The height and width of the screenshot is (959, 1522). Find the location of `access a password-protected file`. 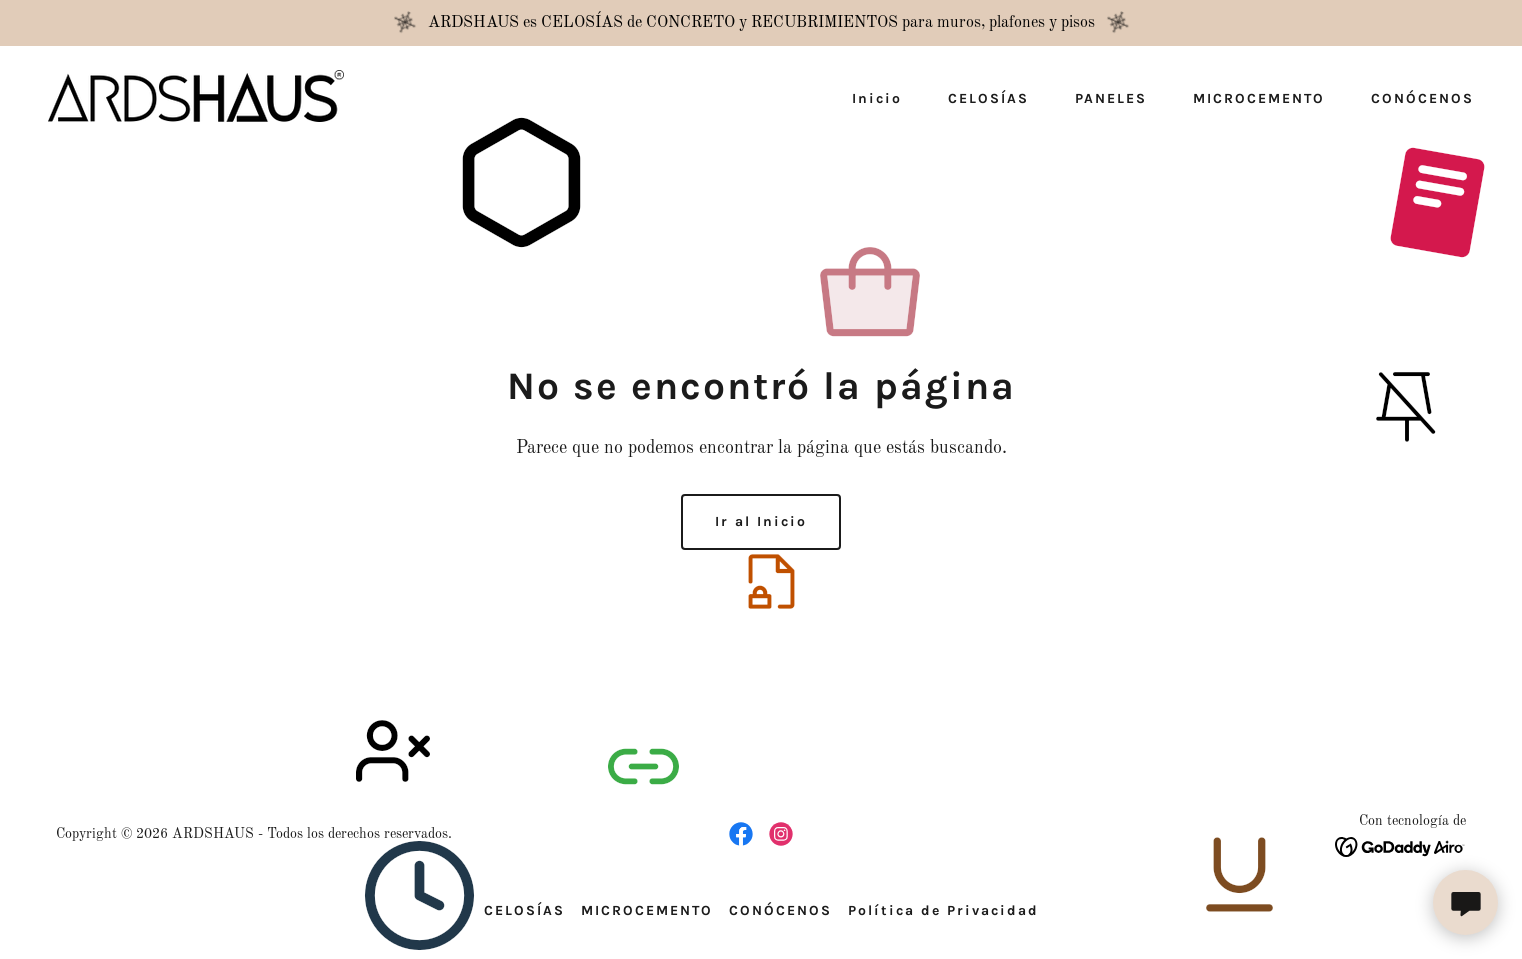

access a password-protected file is located at coordinates (771, 581).